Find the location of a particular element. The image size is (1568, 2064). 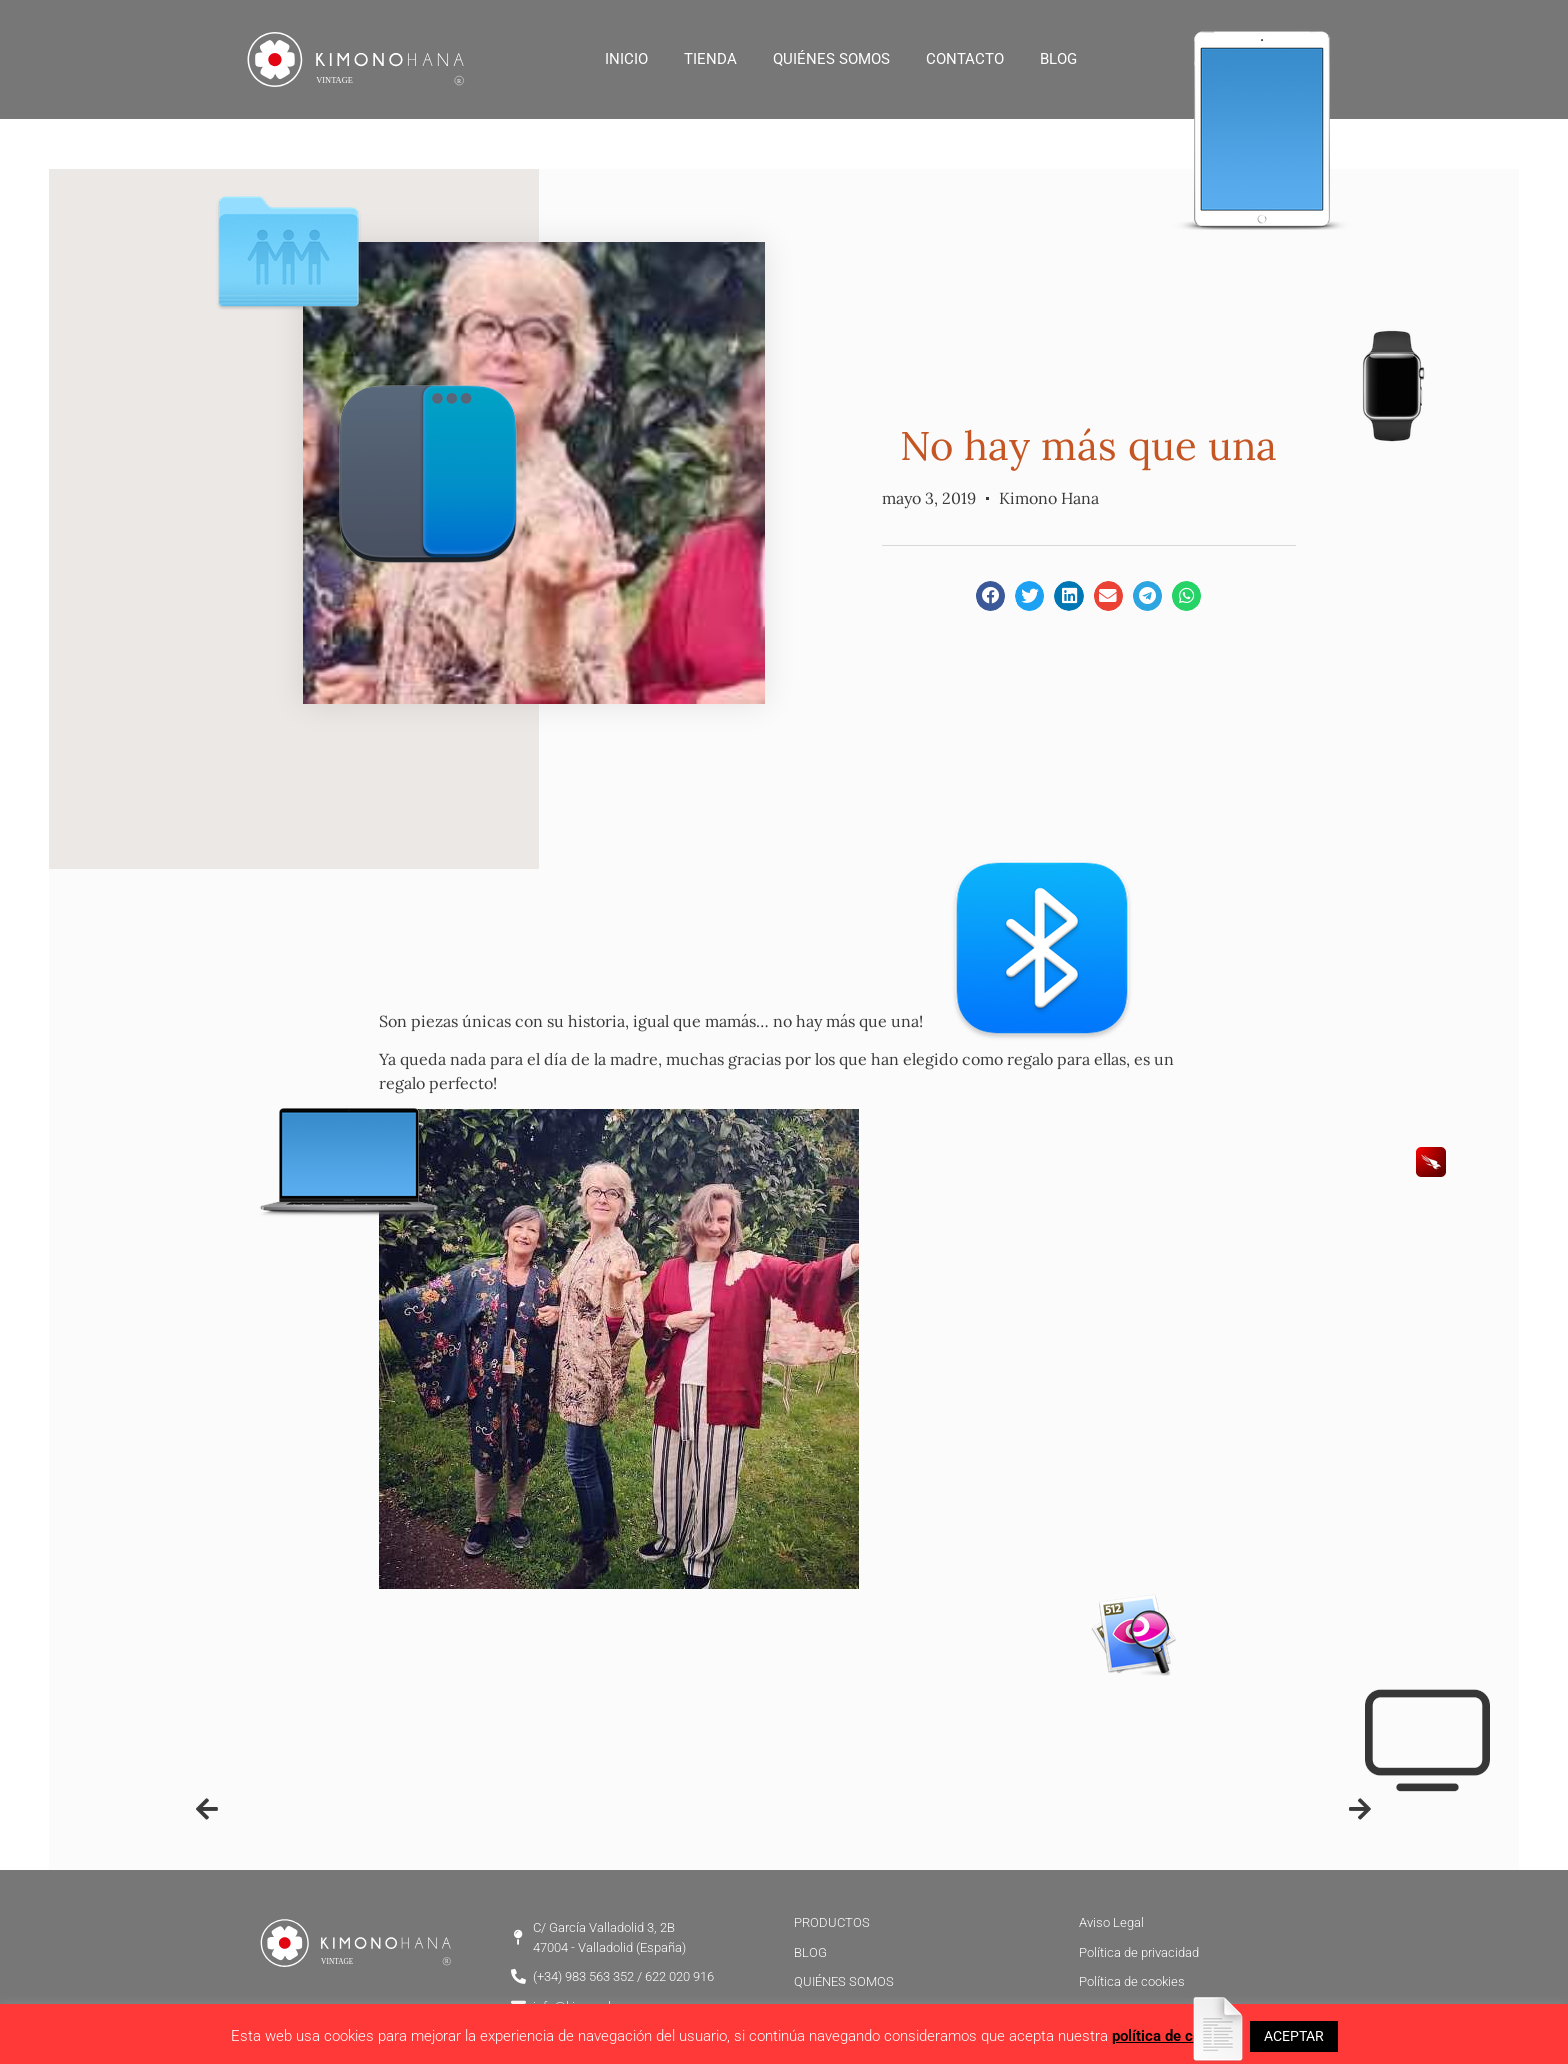

select macbook pro as your device type is located at coordinates (349, 1155).